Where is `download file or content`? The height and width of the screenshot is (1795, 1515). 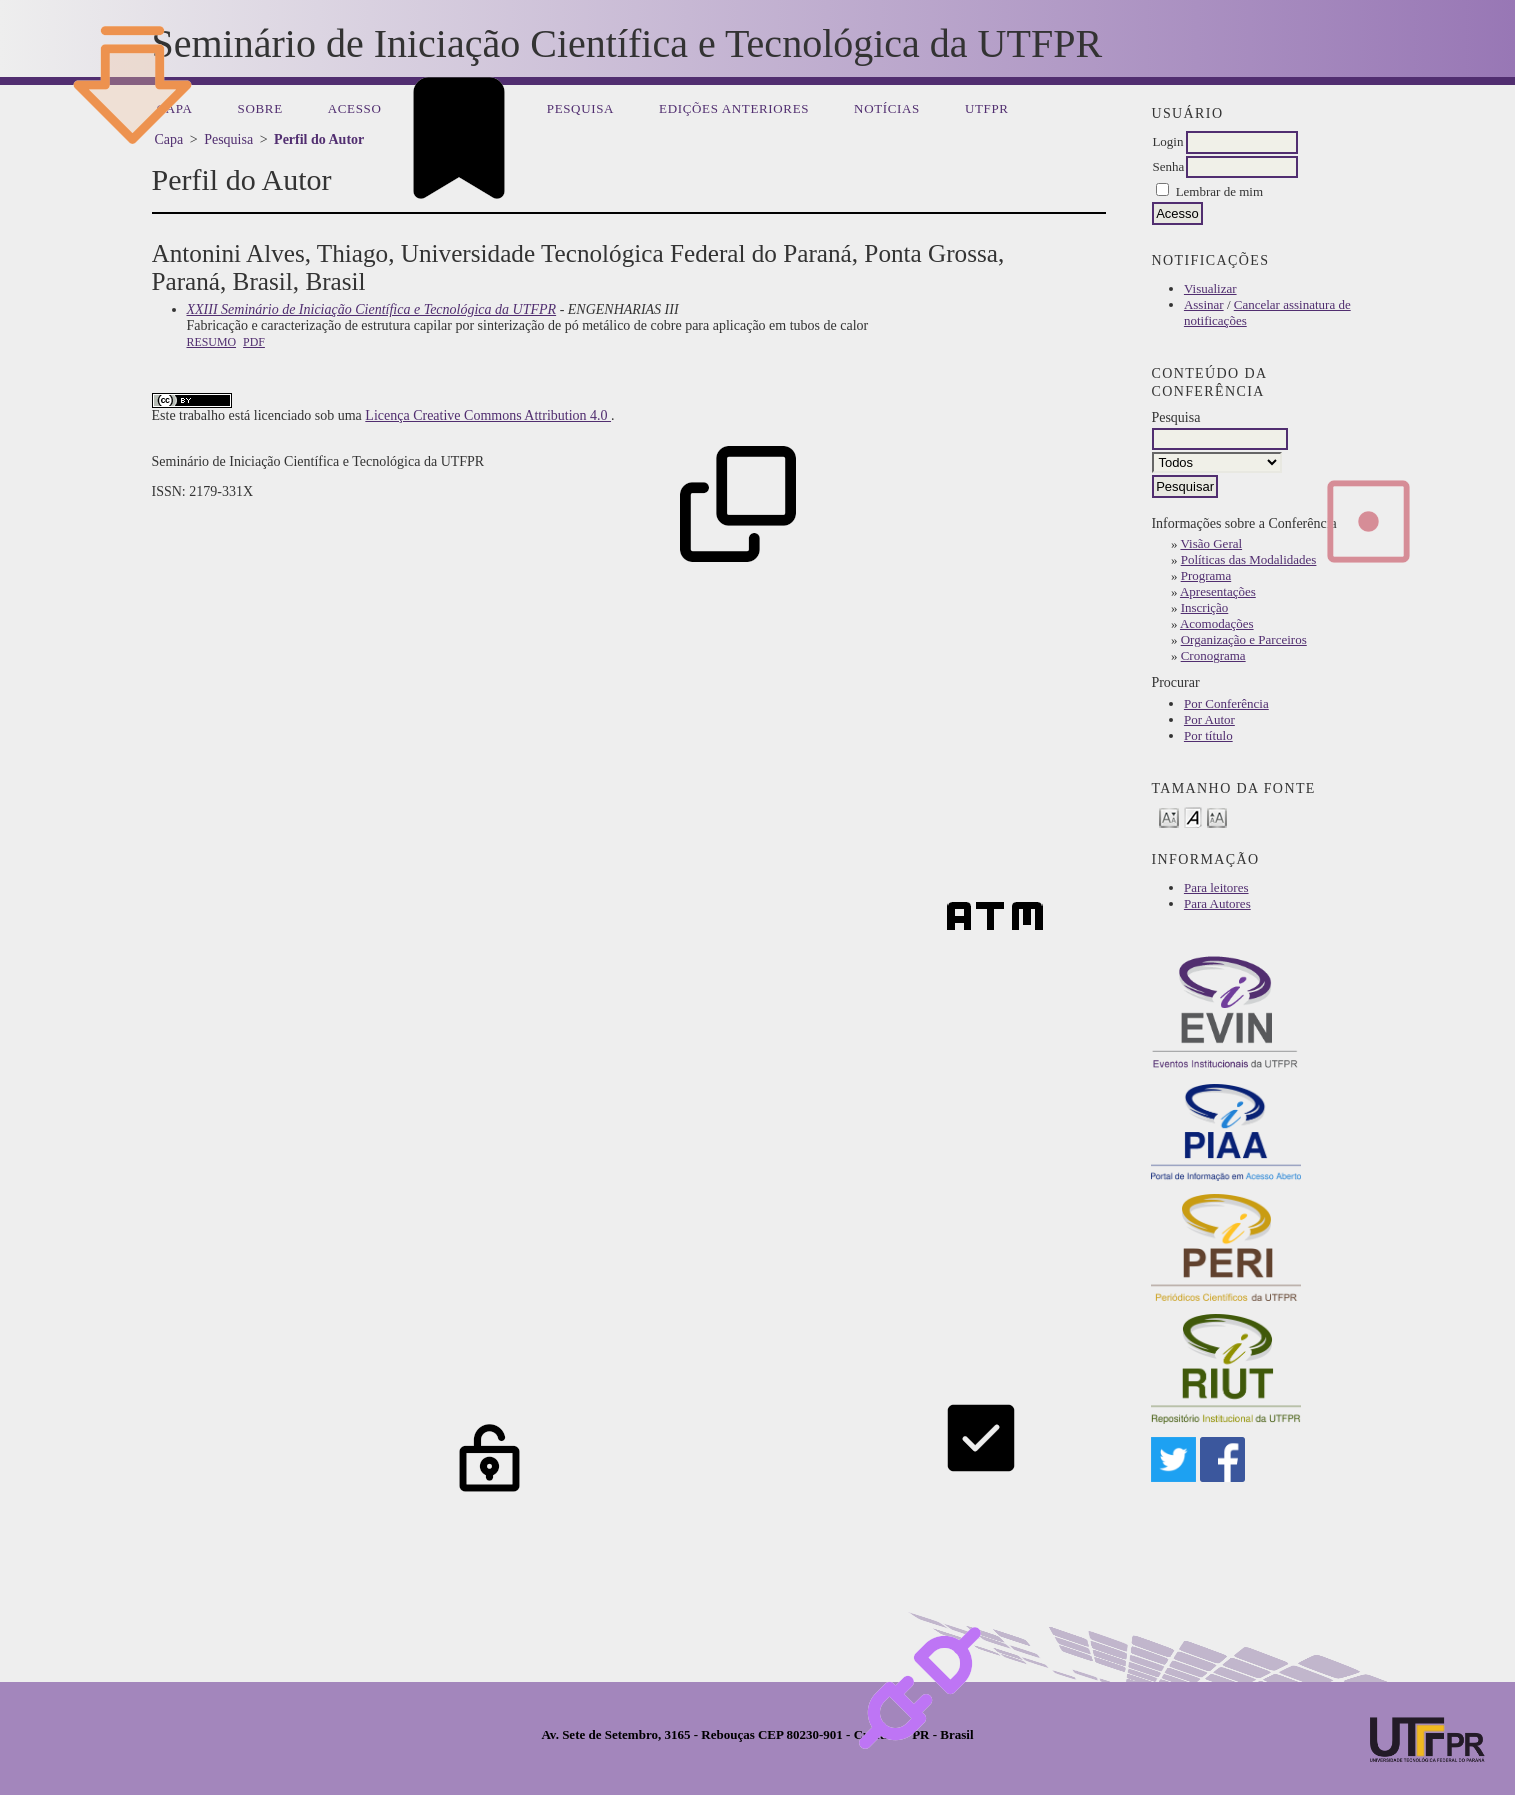 download file or content is located at coordinates (132, 80).